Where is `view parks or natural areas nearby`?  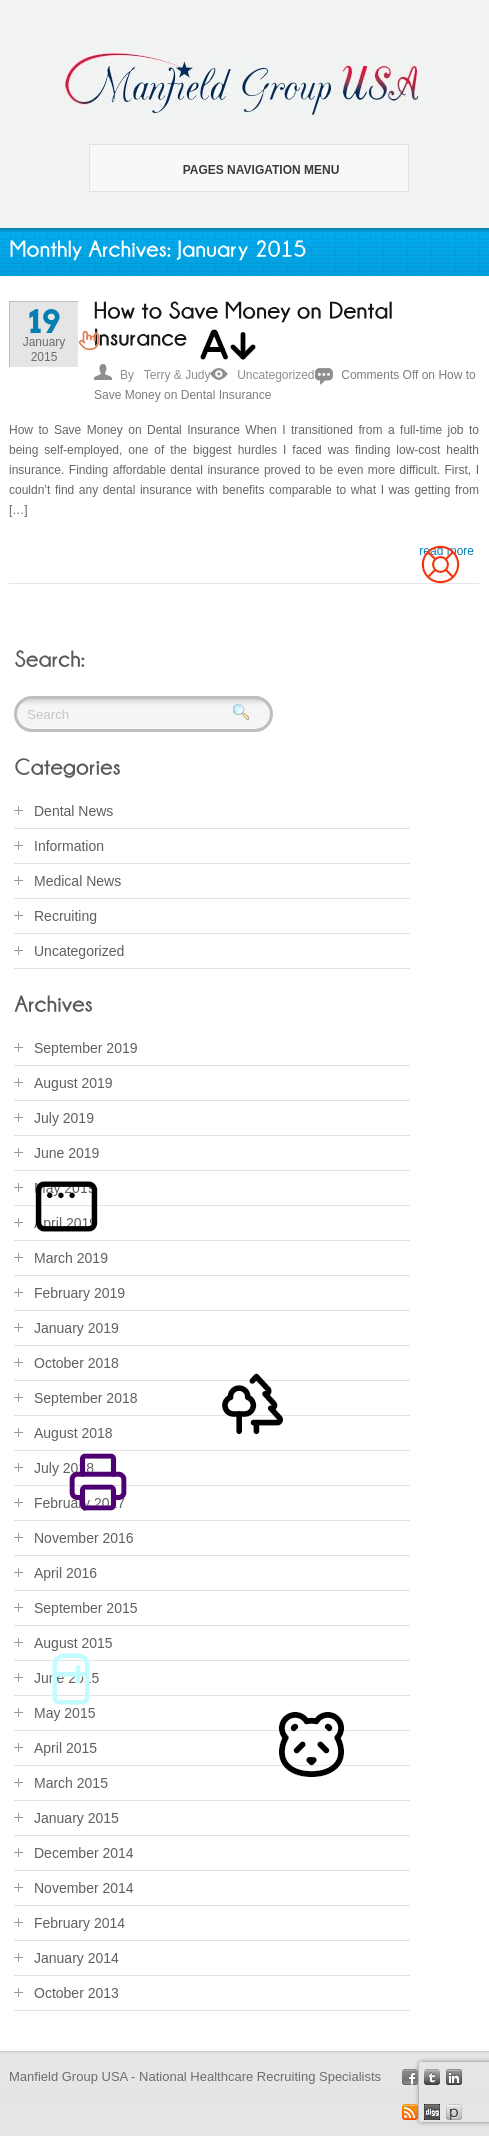 view parks or natural areas nearby is located at coordinates (253, 1402).